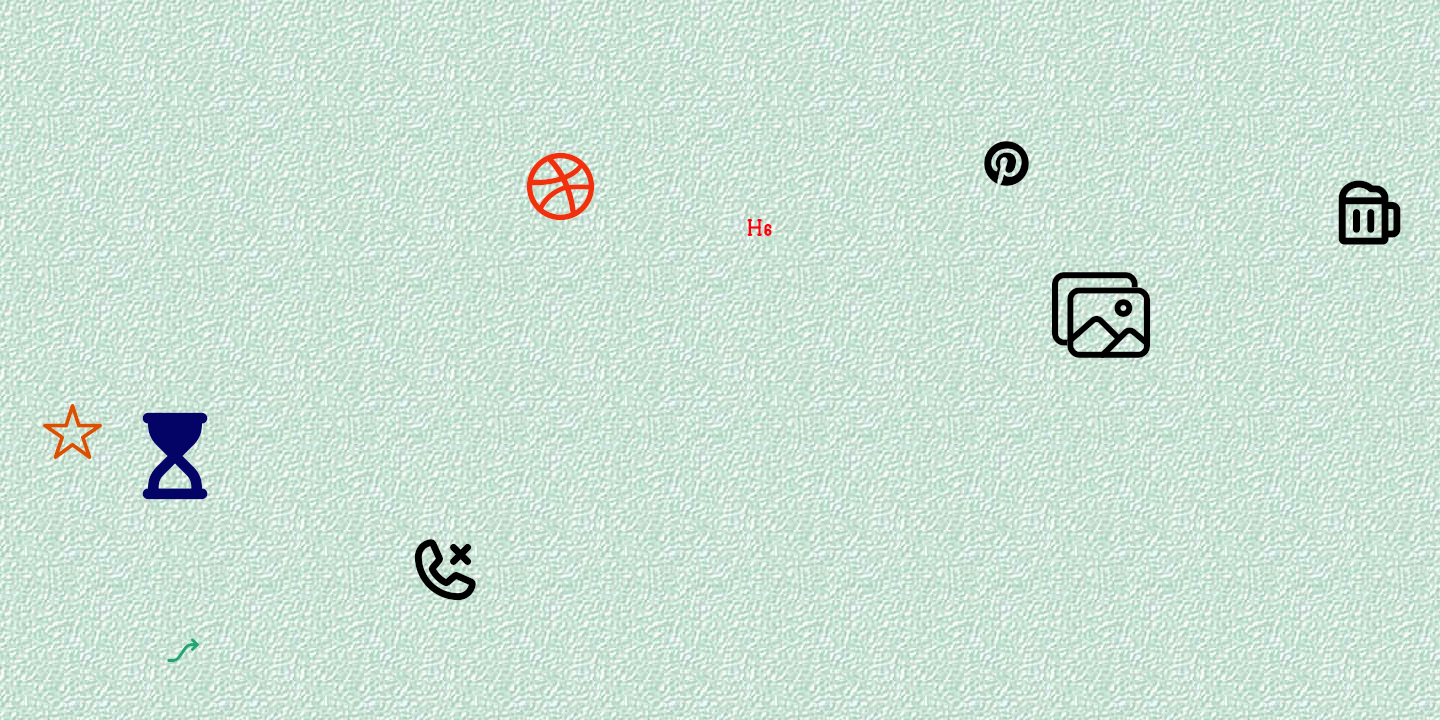 The image size is (1440, 720). Describe the element at coordinates (1101, 315) in the screenshot. I see `view photo gallery` at that location.